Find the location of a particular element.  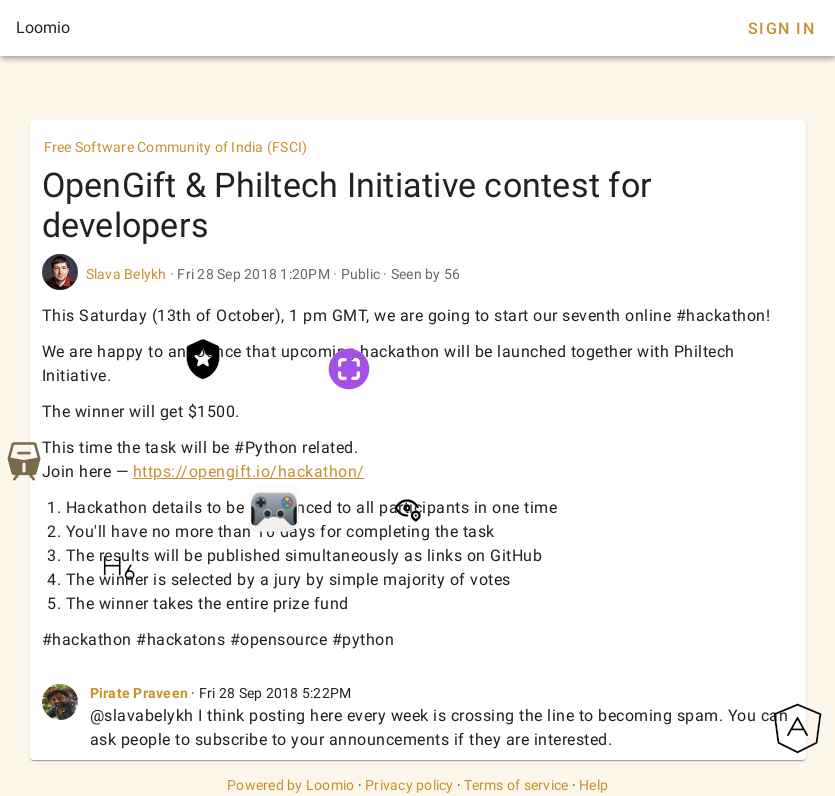

access regional train schedules is located at coordinates (24, 460).